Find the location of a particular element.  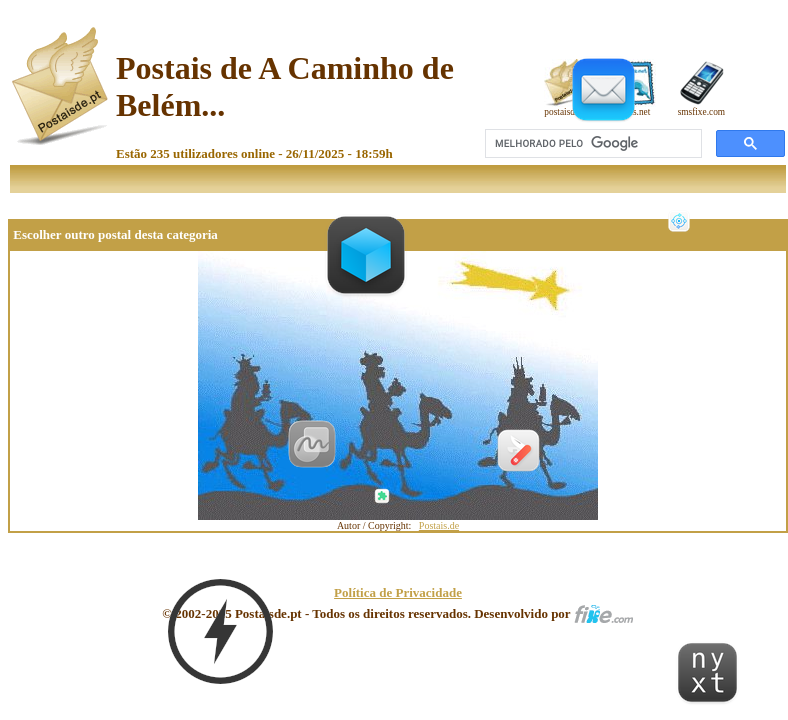

open freeform app for brainstorming and sketching is located at coordinates (312, 444).